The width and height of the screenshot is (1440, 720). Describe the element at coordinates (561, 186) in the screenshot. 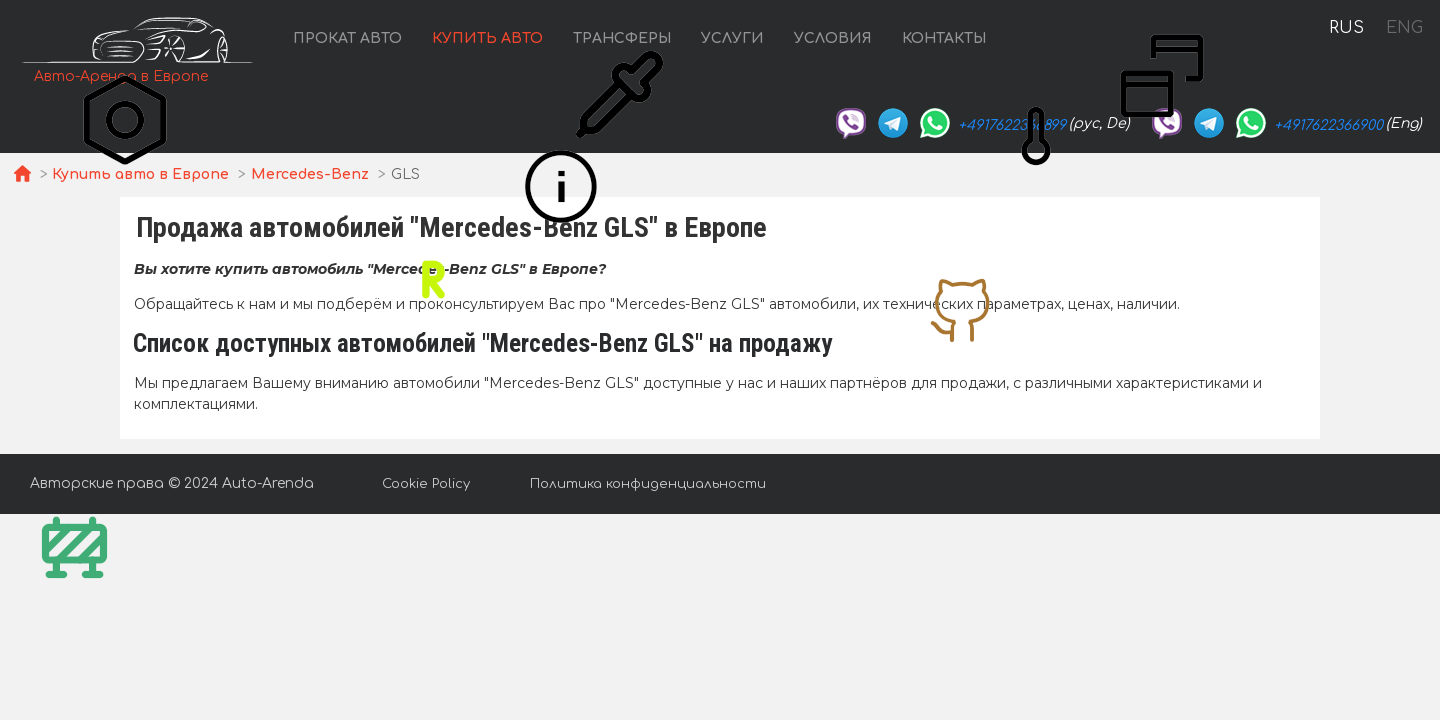

I see `view more information or details` at that location.